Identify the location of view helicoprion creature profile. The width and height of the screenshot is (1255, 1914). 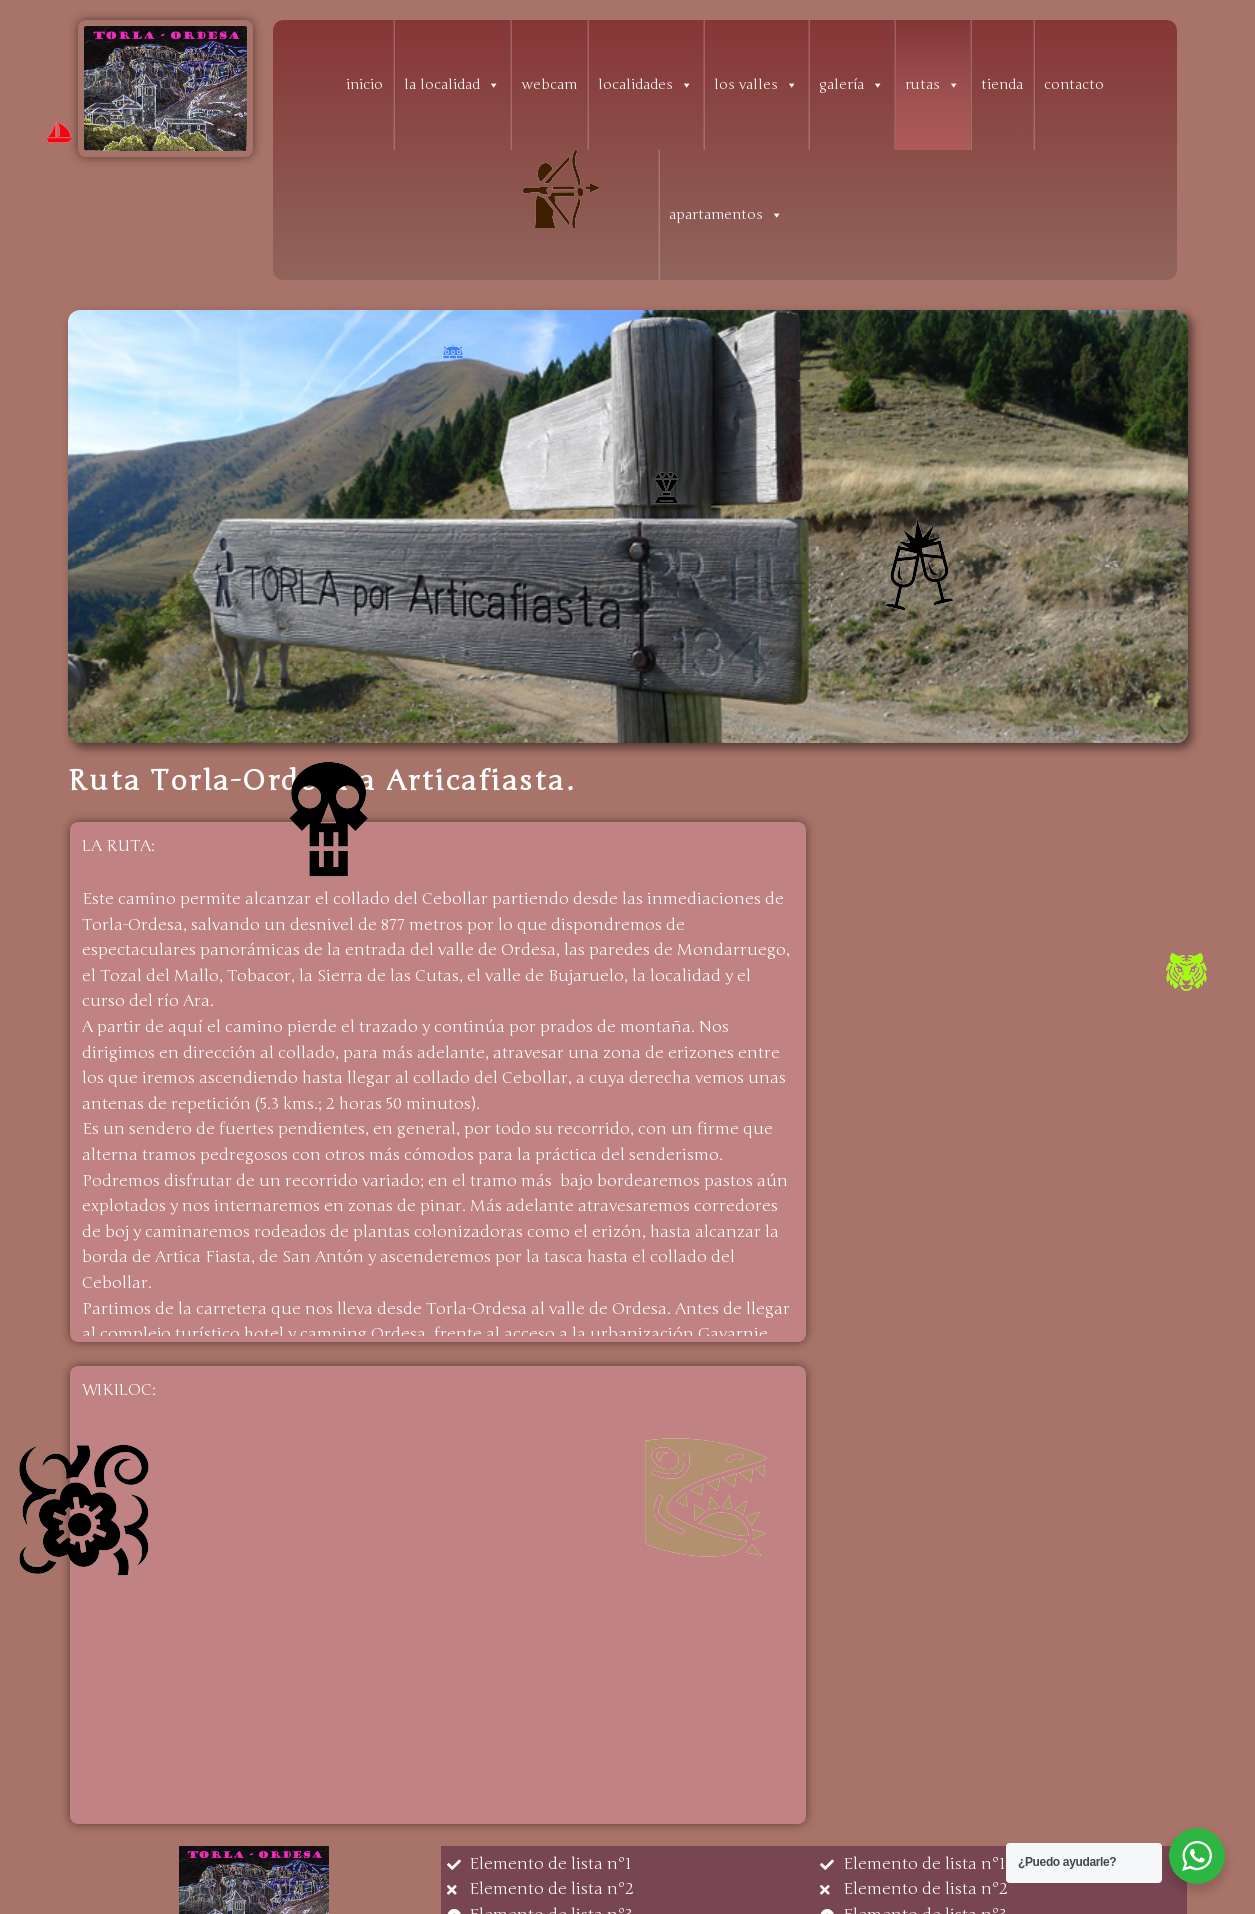
(705, 1497).